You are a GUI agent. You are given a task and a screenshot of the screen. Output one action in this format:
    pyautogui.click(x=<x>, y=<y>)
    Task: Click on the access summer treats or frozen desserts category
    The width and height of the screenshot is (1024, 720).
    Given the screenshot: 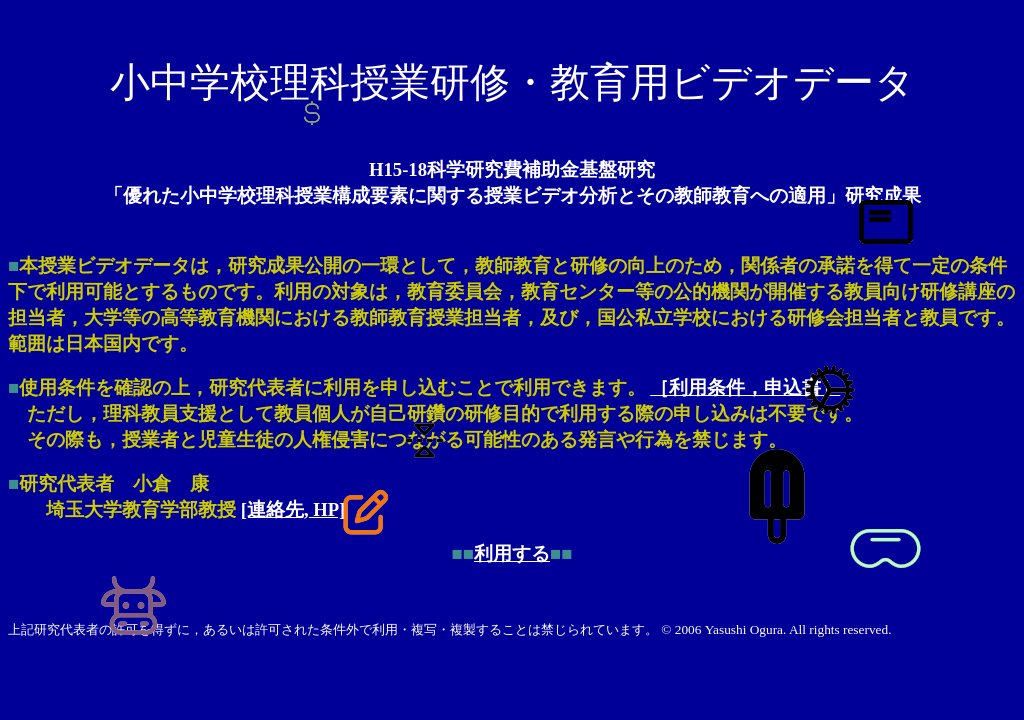 What is the action you would take?
    pyautogui.click(x=777, y=495)
    